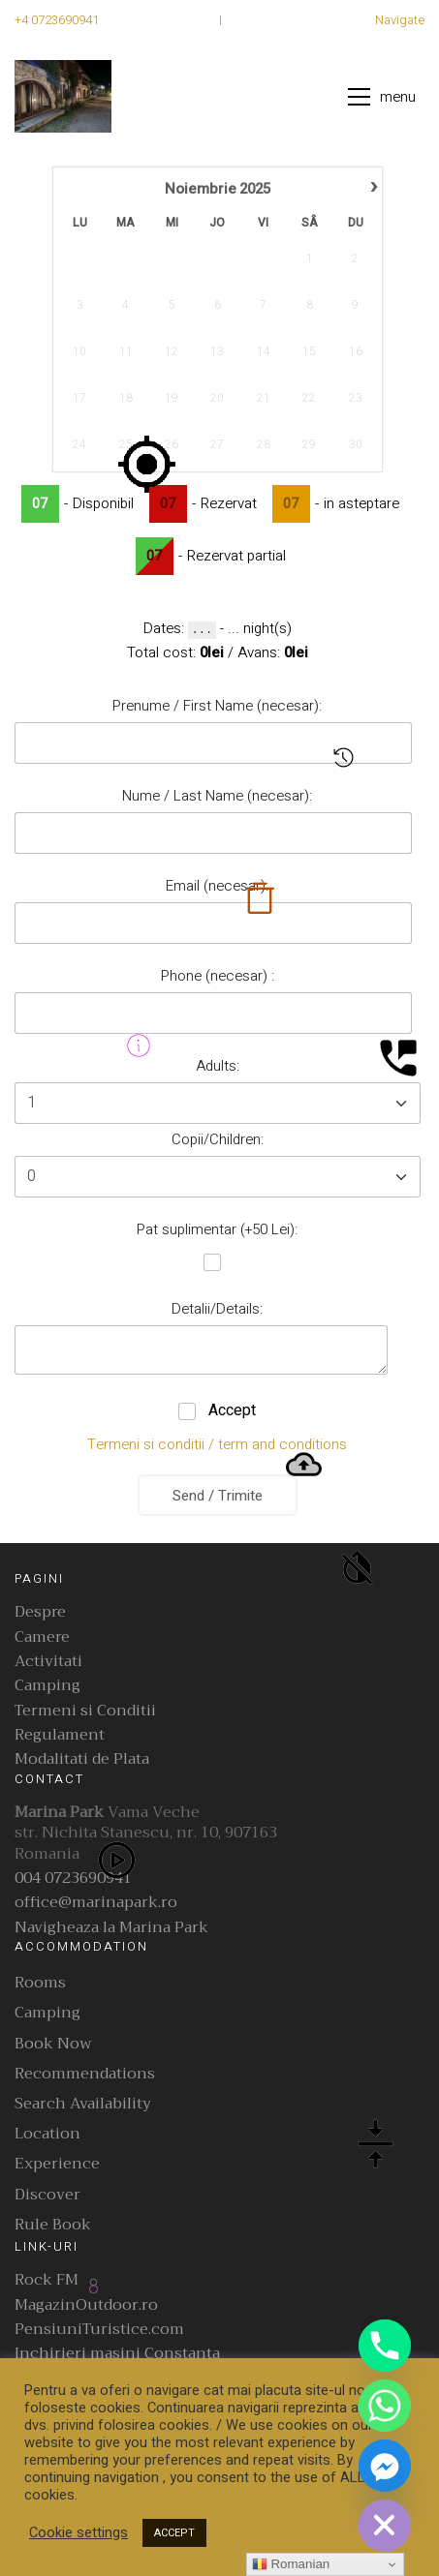 This screenshot has width=439, height=2576. I want to click on view more information or details, so click(139, 1046).